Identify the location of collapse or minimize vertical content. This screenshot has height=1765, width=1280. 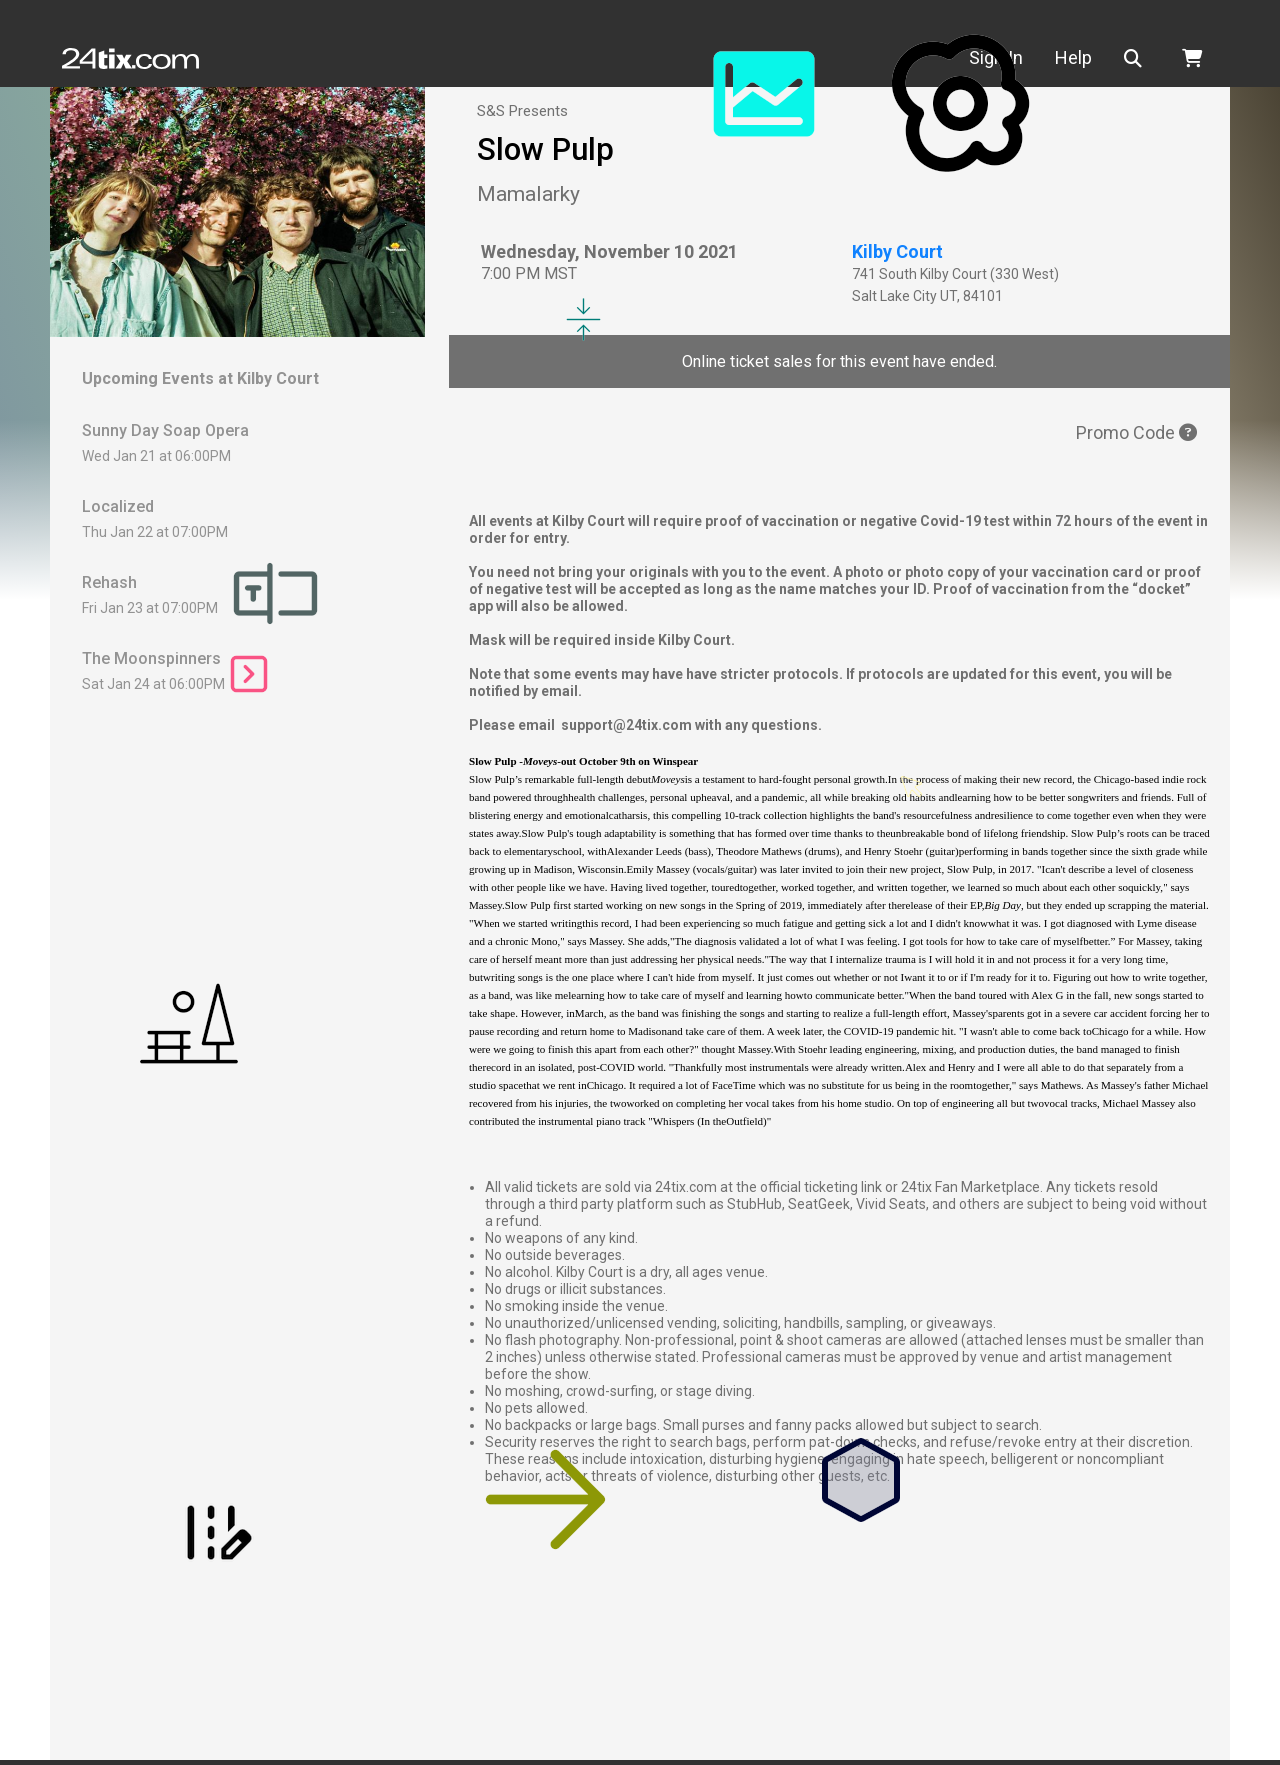
(583, 319).